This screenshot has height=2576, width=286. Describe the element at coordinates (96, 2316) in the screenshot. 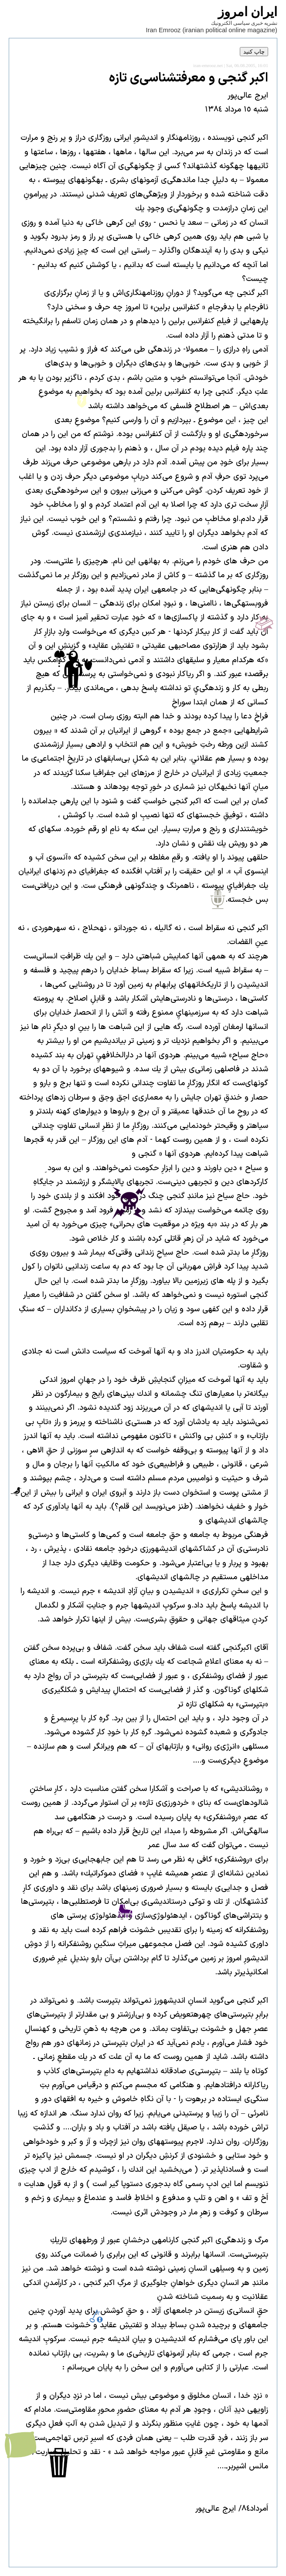

I see `lock or unlock a game item` at that location.